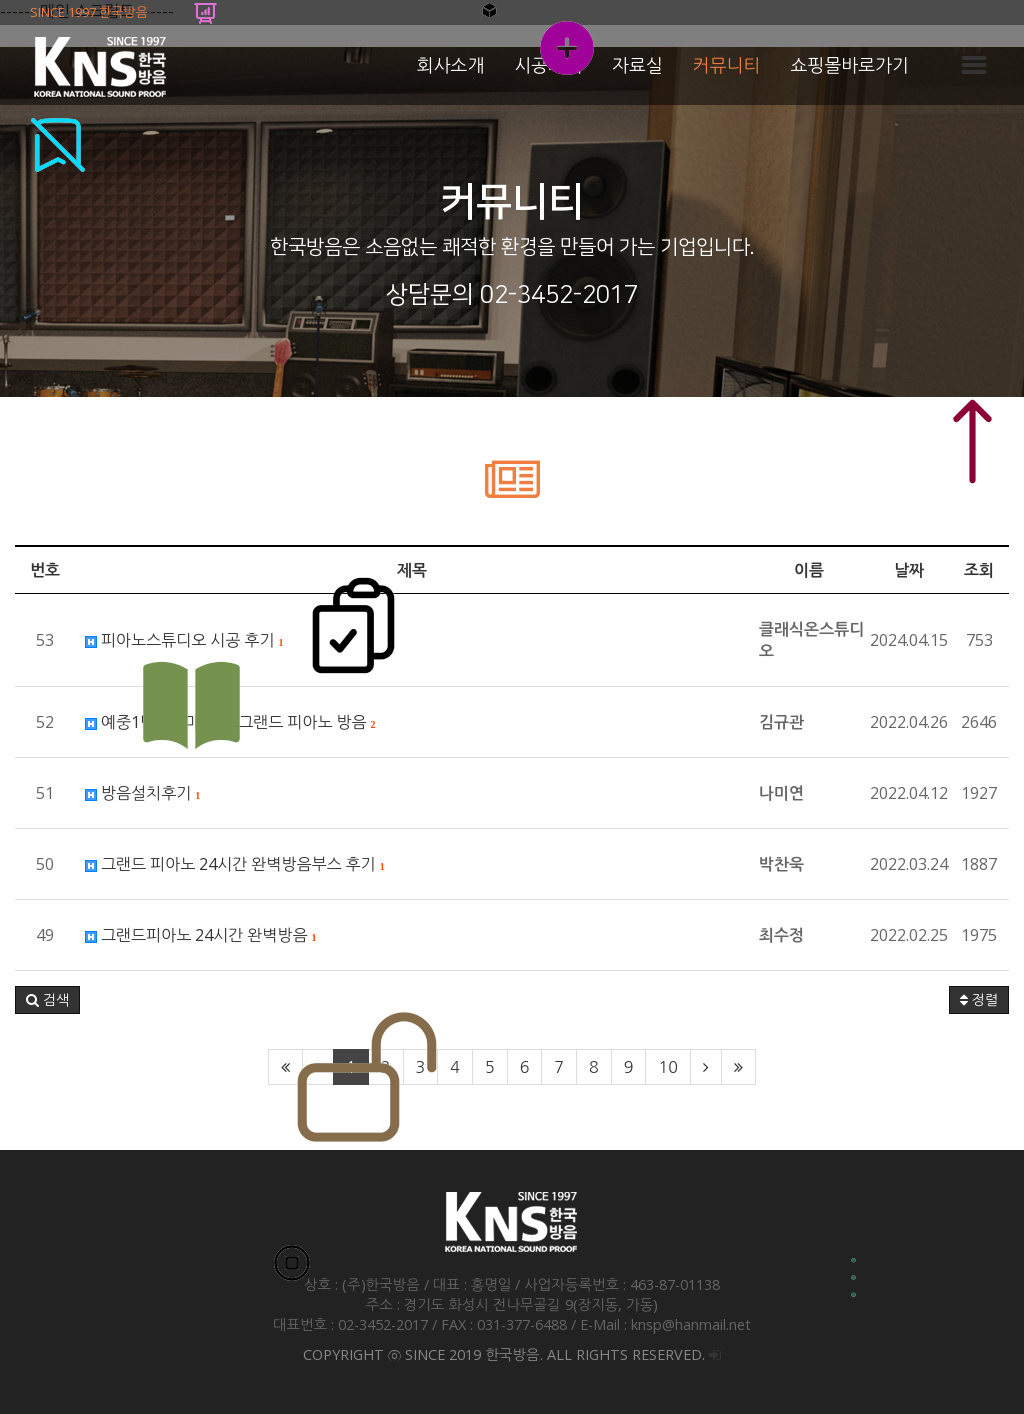 This screenshot has width=1024, height=1414. I want to click on scroll to top of page, so click(972, 441).